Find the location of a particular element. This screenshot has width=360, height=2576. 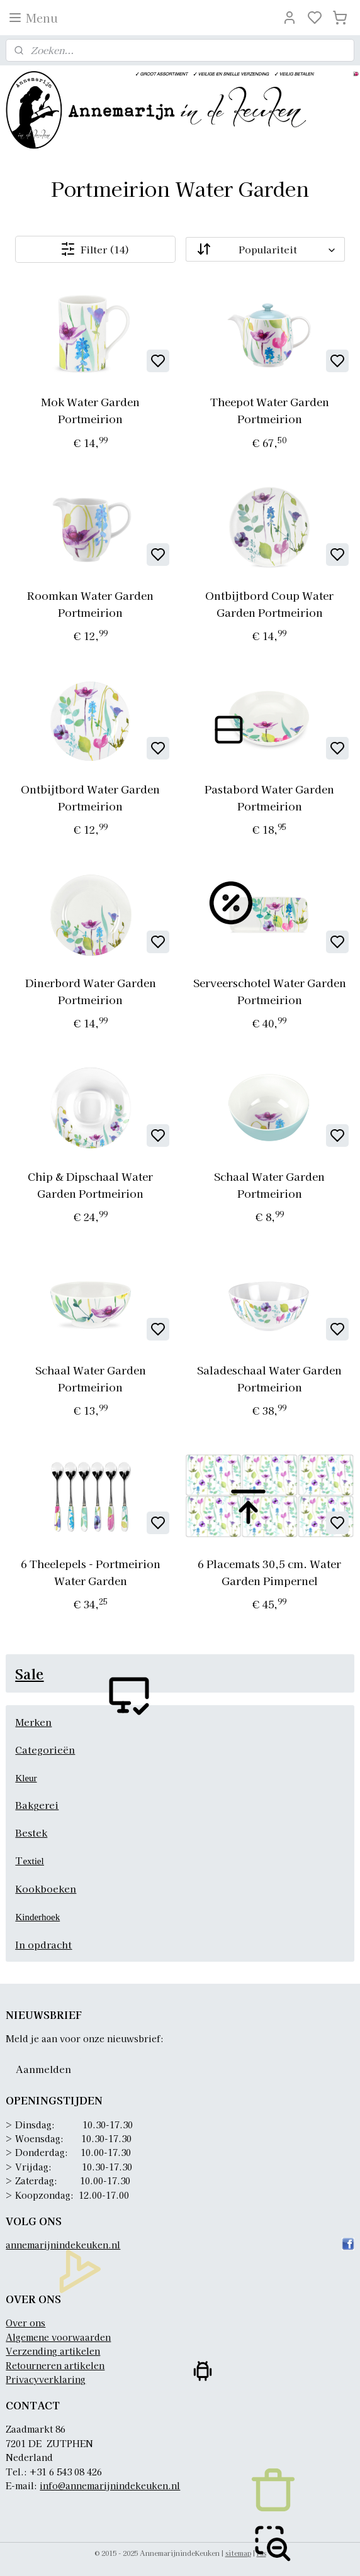

delete this item is located at coordinates (273, 2490).